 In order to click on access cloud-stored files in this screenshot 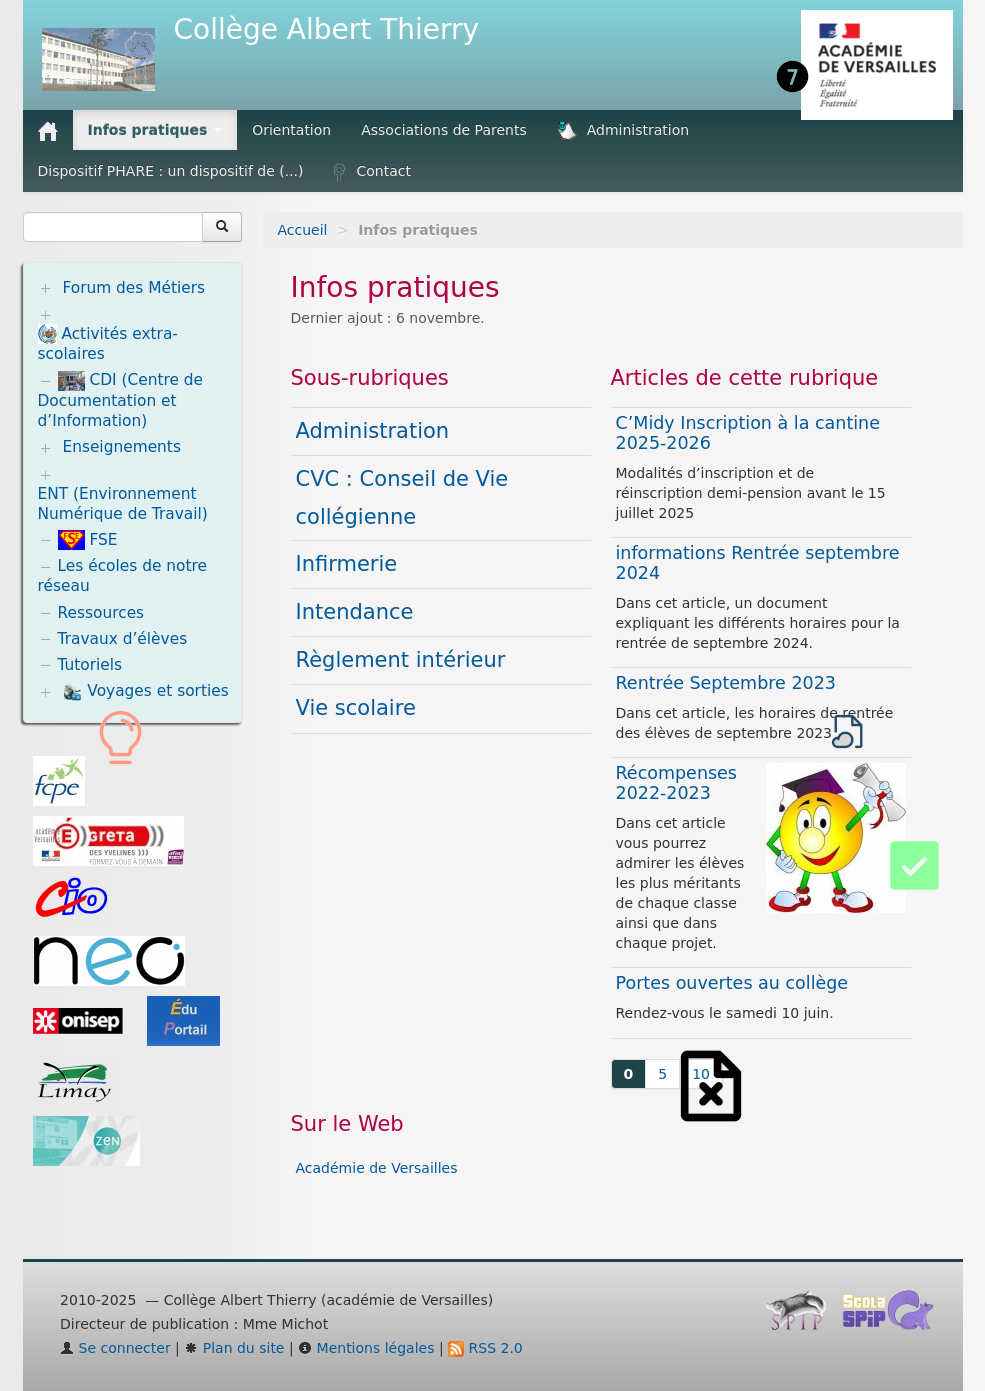, I will do `click(848, 731)`.